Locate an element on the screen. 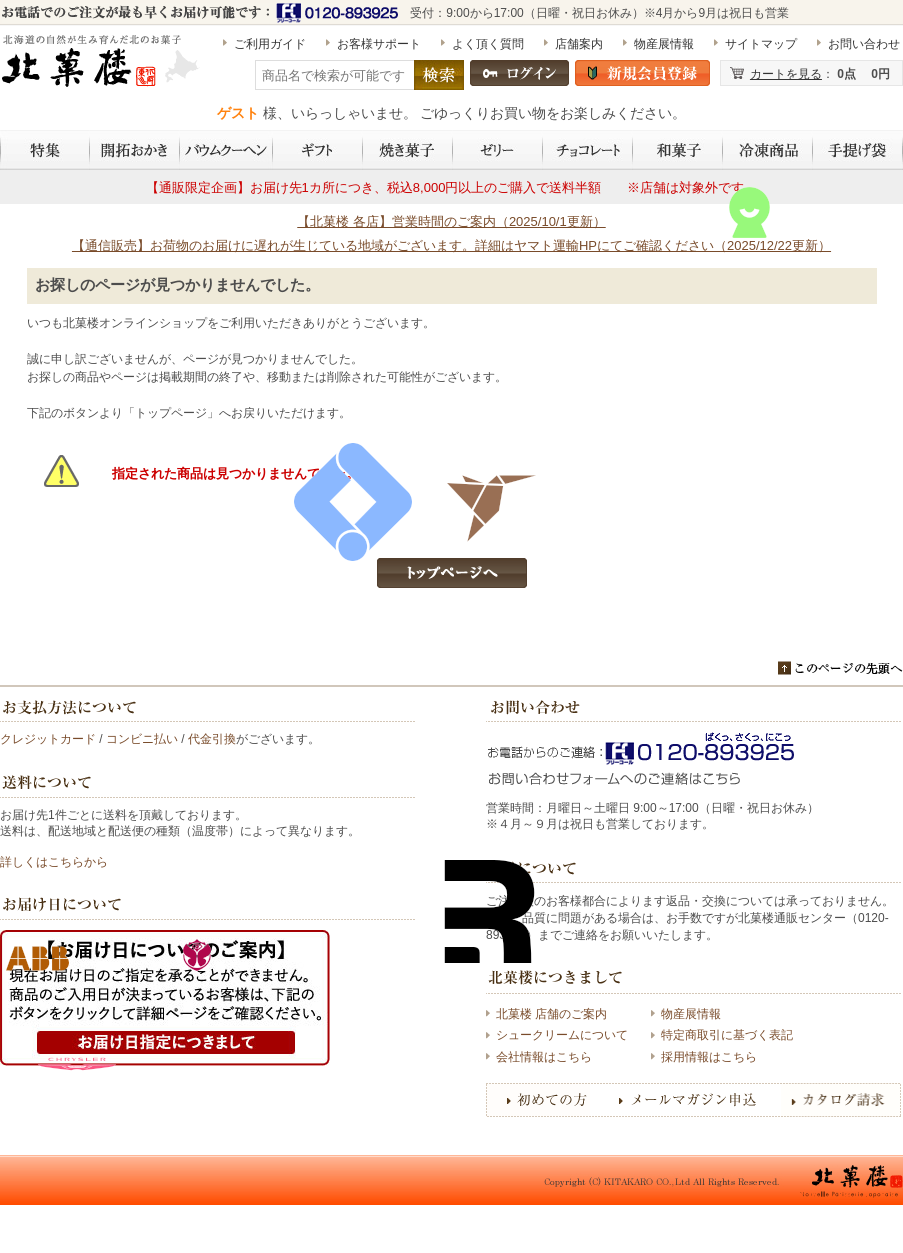 The height and width of the screenshot is (1253, 903). chrysler brand logo is located at coordinates (77, 1064).